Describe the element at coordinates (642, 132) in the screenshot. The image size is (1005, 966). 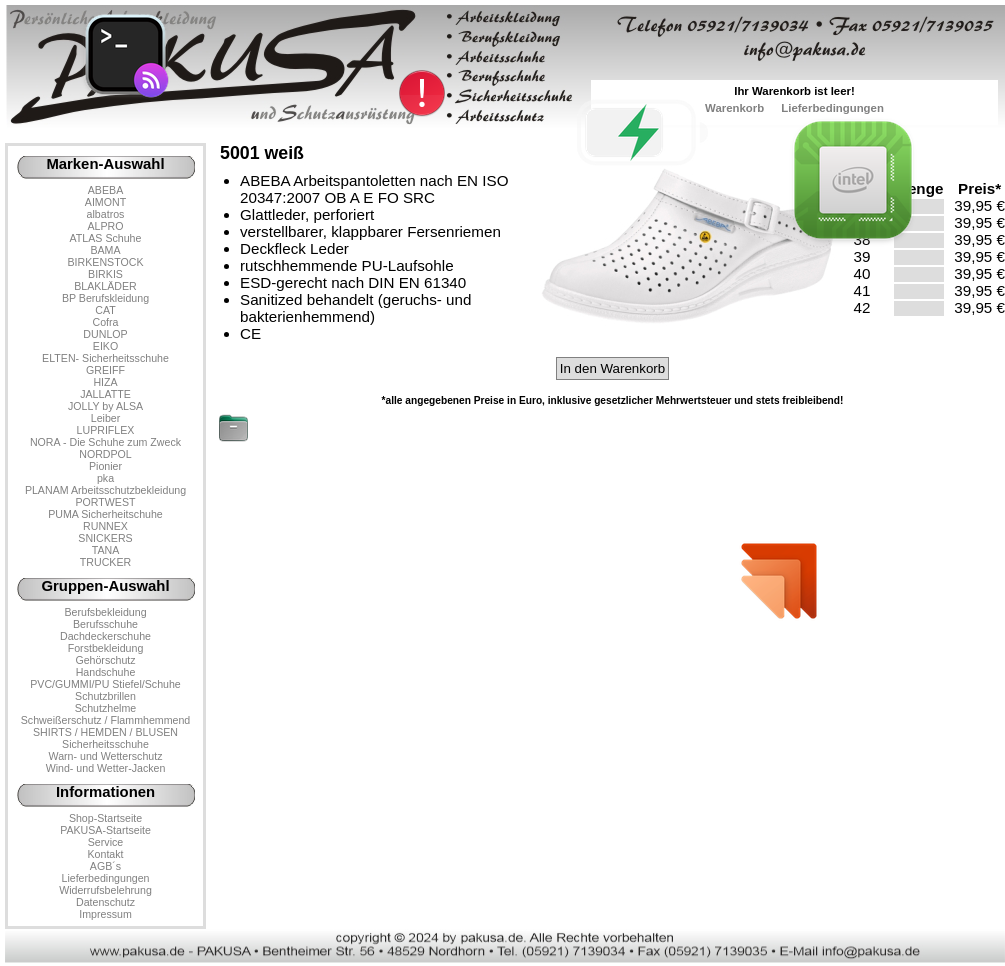
I see `indicates battery is charging at 70% capacity` at that location.